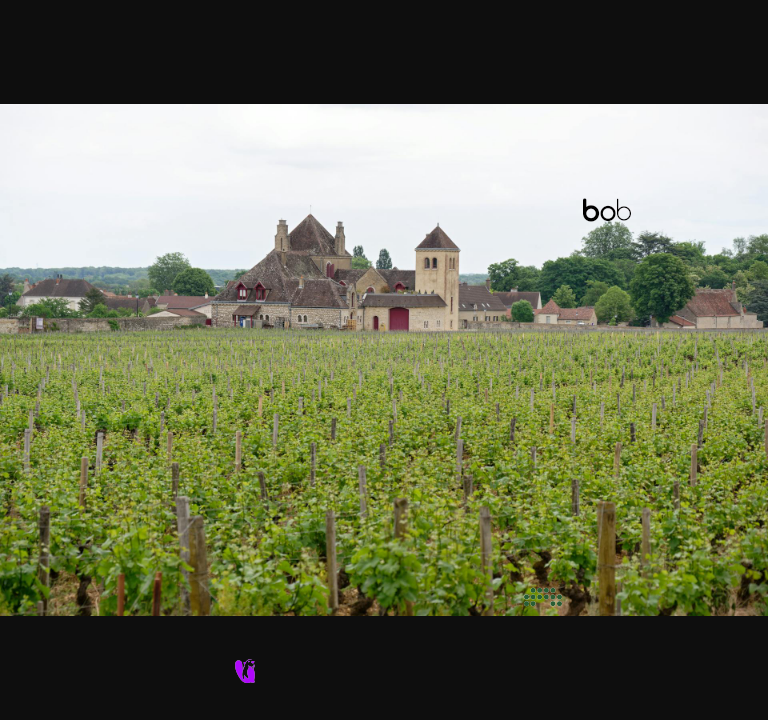 The image size is (768, 720). I want to click on open dbeaver database management application, so click(245, 671).